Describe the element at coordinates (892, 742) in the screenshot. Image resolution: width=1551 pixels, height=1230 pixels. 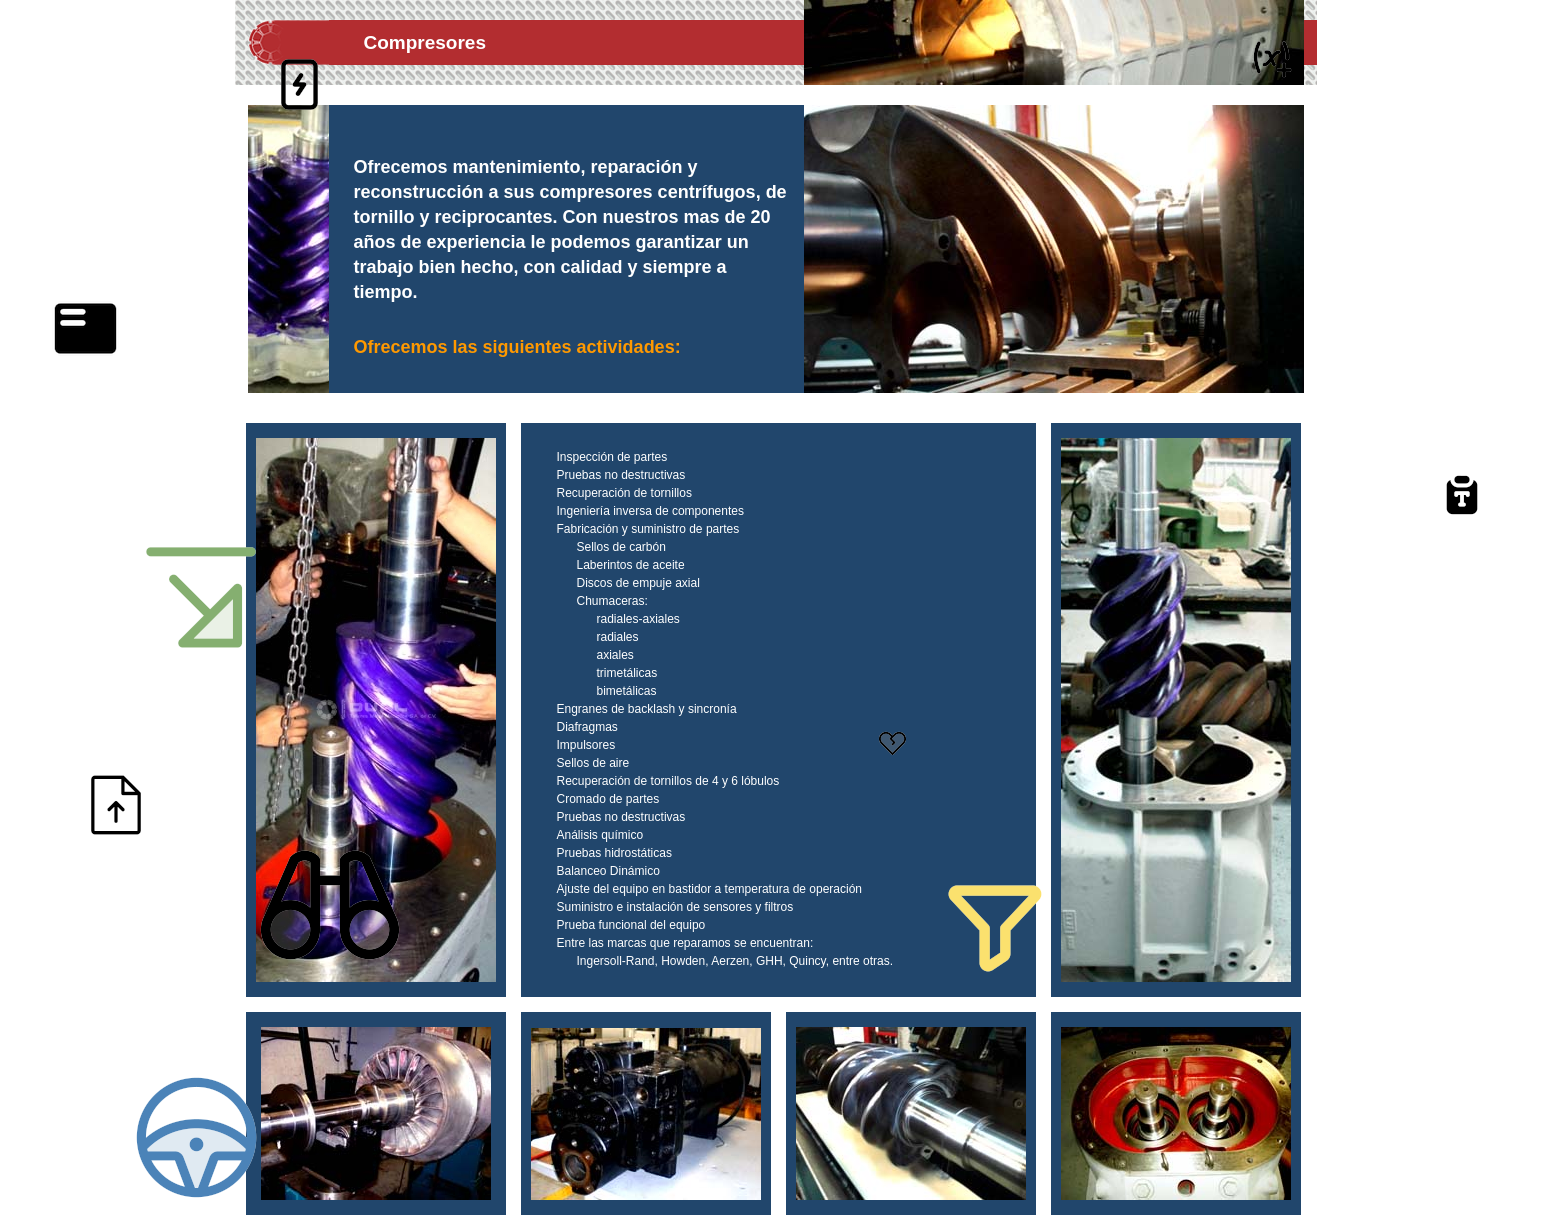
I see `unlike or remove from favorites` at that location.